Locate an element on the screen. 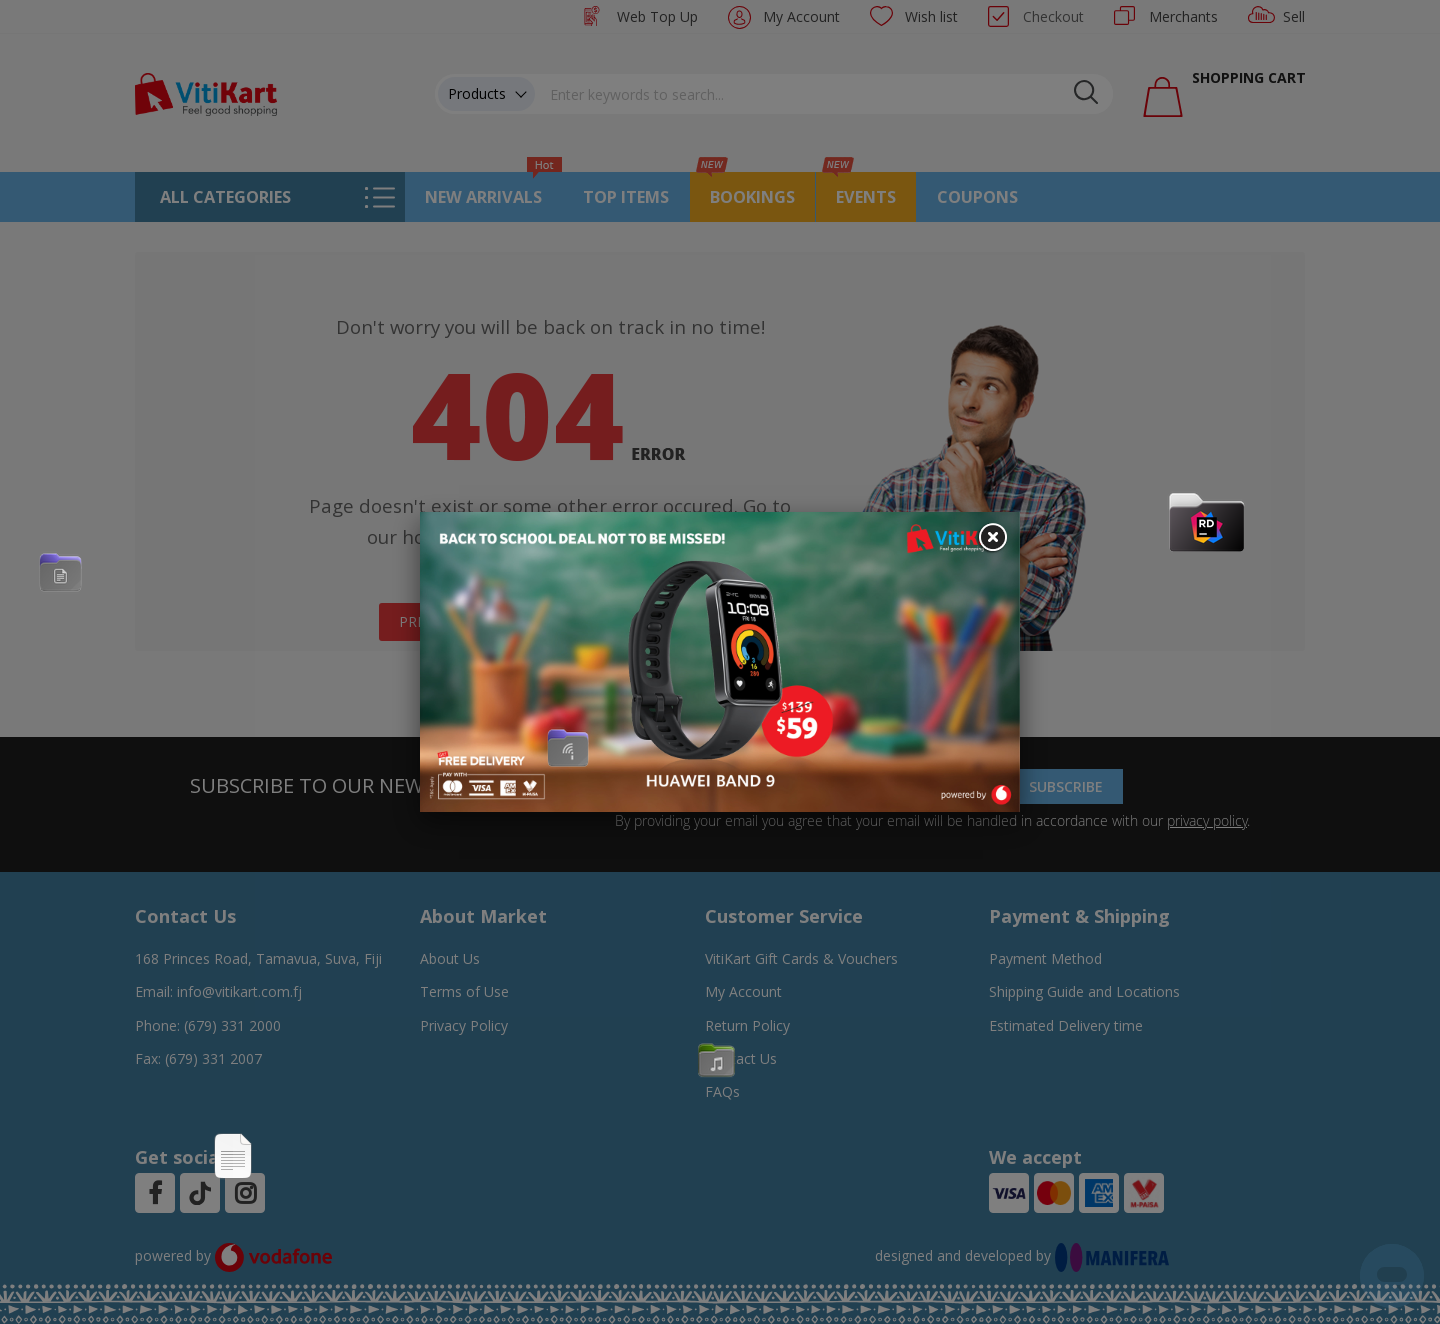 The image size is (1440, 1324). open a text file is located at coordinates (233, 1156).